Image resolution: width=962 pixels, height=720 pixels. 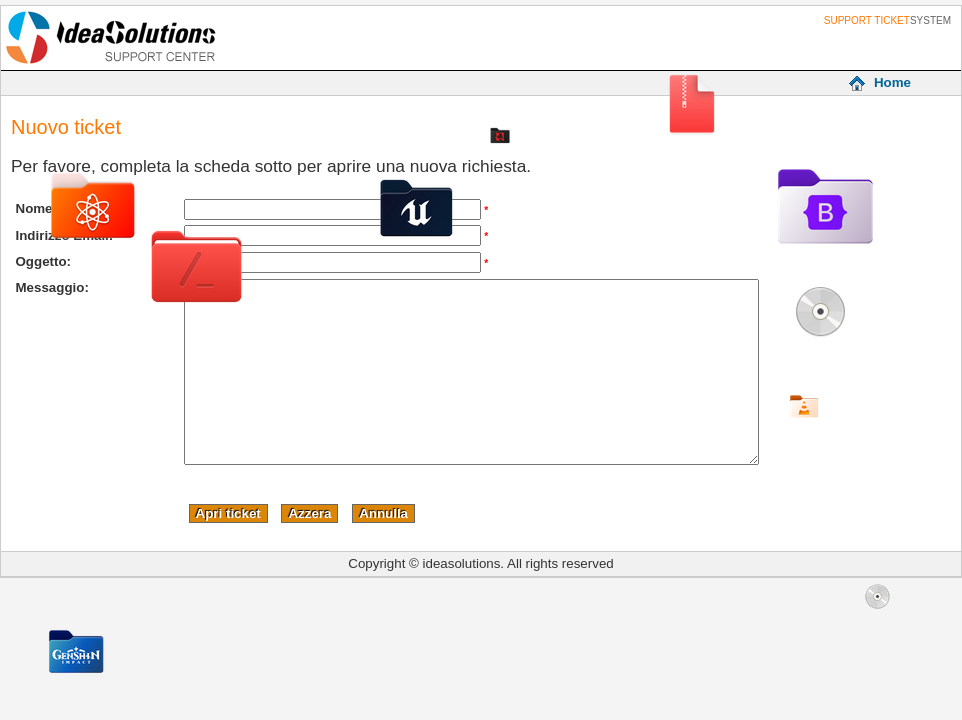 What do you see at coordinates (416, 210) in the screenshot?
I see `folder containing Unreal Engine project files` at bounding box center [416, 210].